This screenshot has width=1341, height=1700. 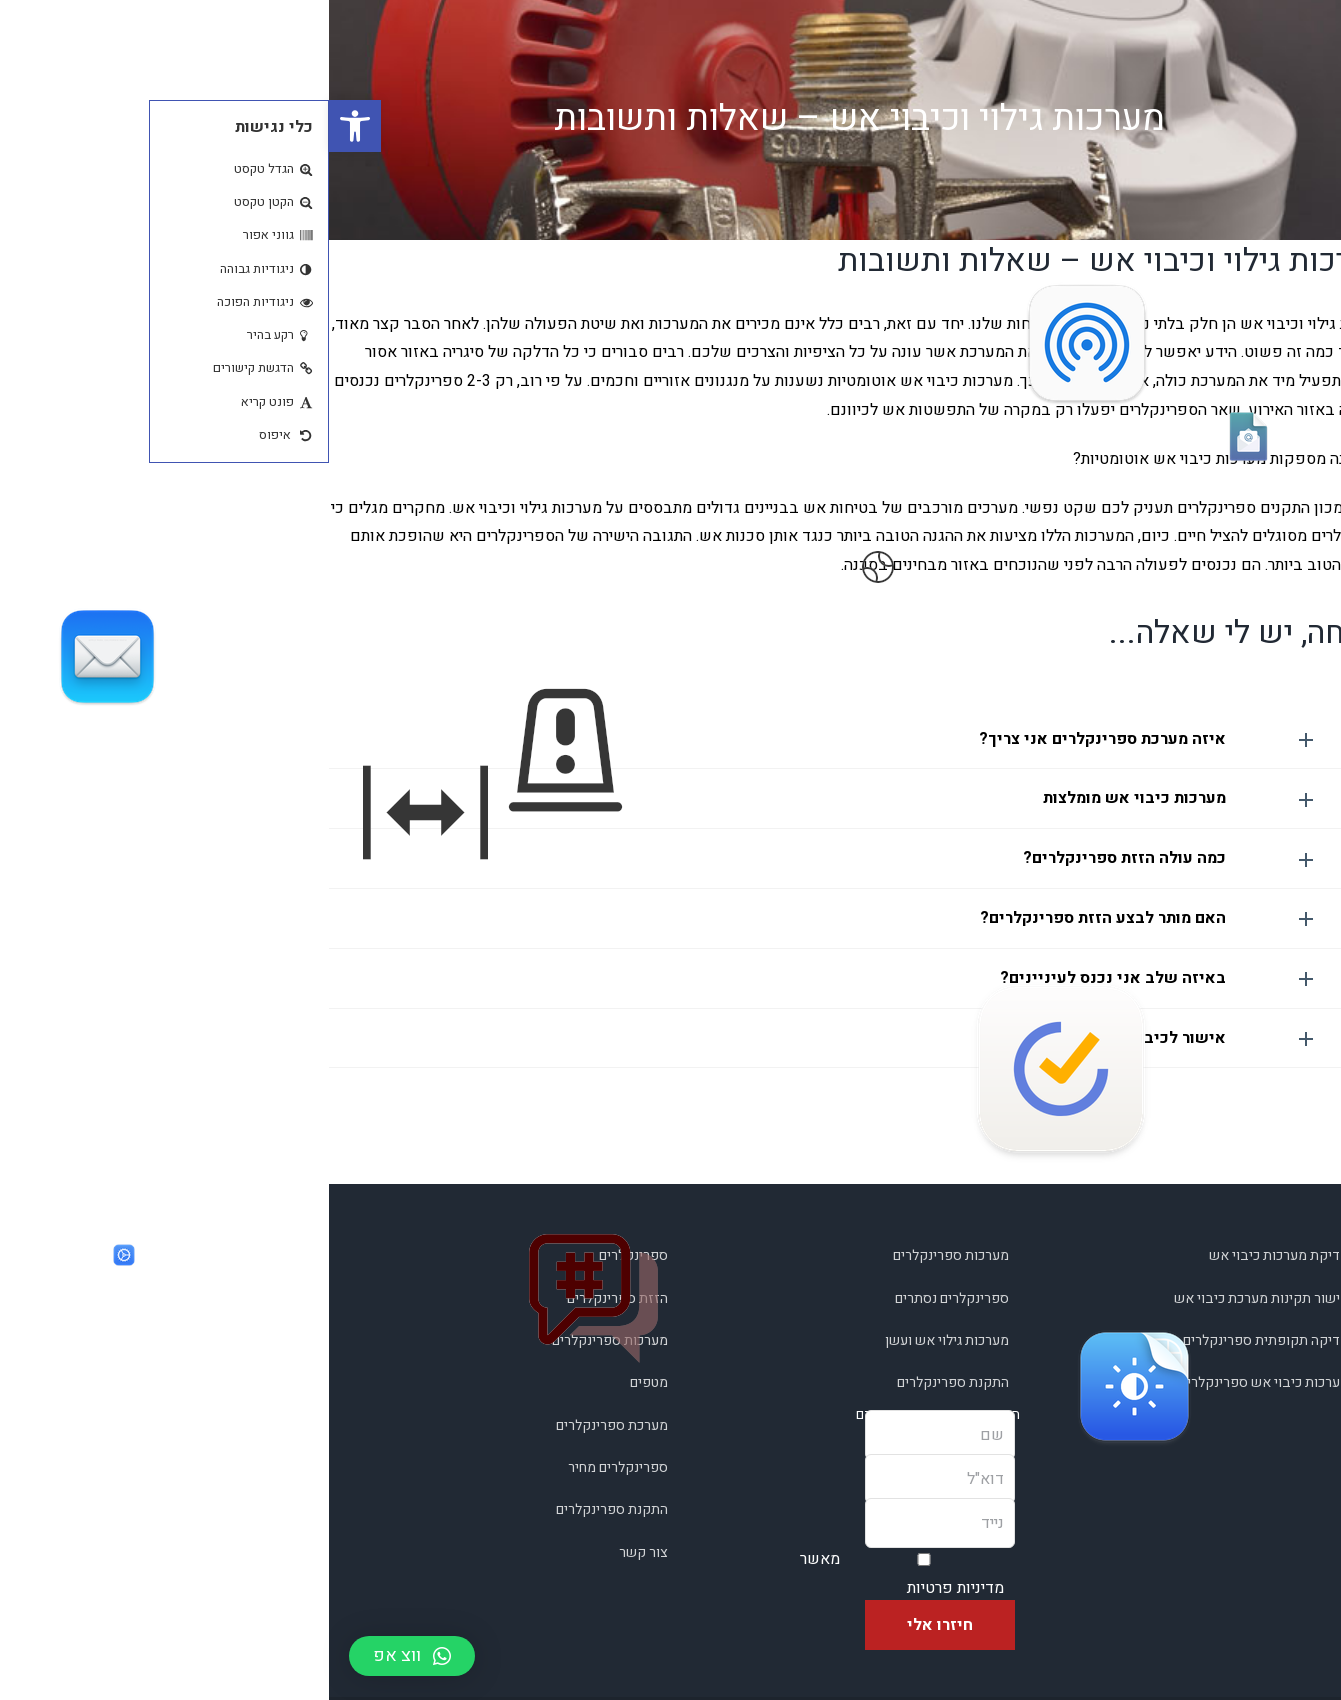 What do you see at coordinates (1134, 1386) in the screenshot?
I see `adjust night shift or display color temperature settings` at bounding box center [1134, 1386].